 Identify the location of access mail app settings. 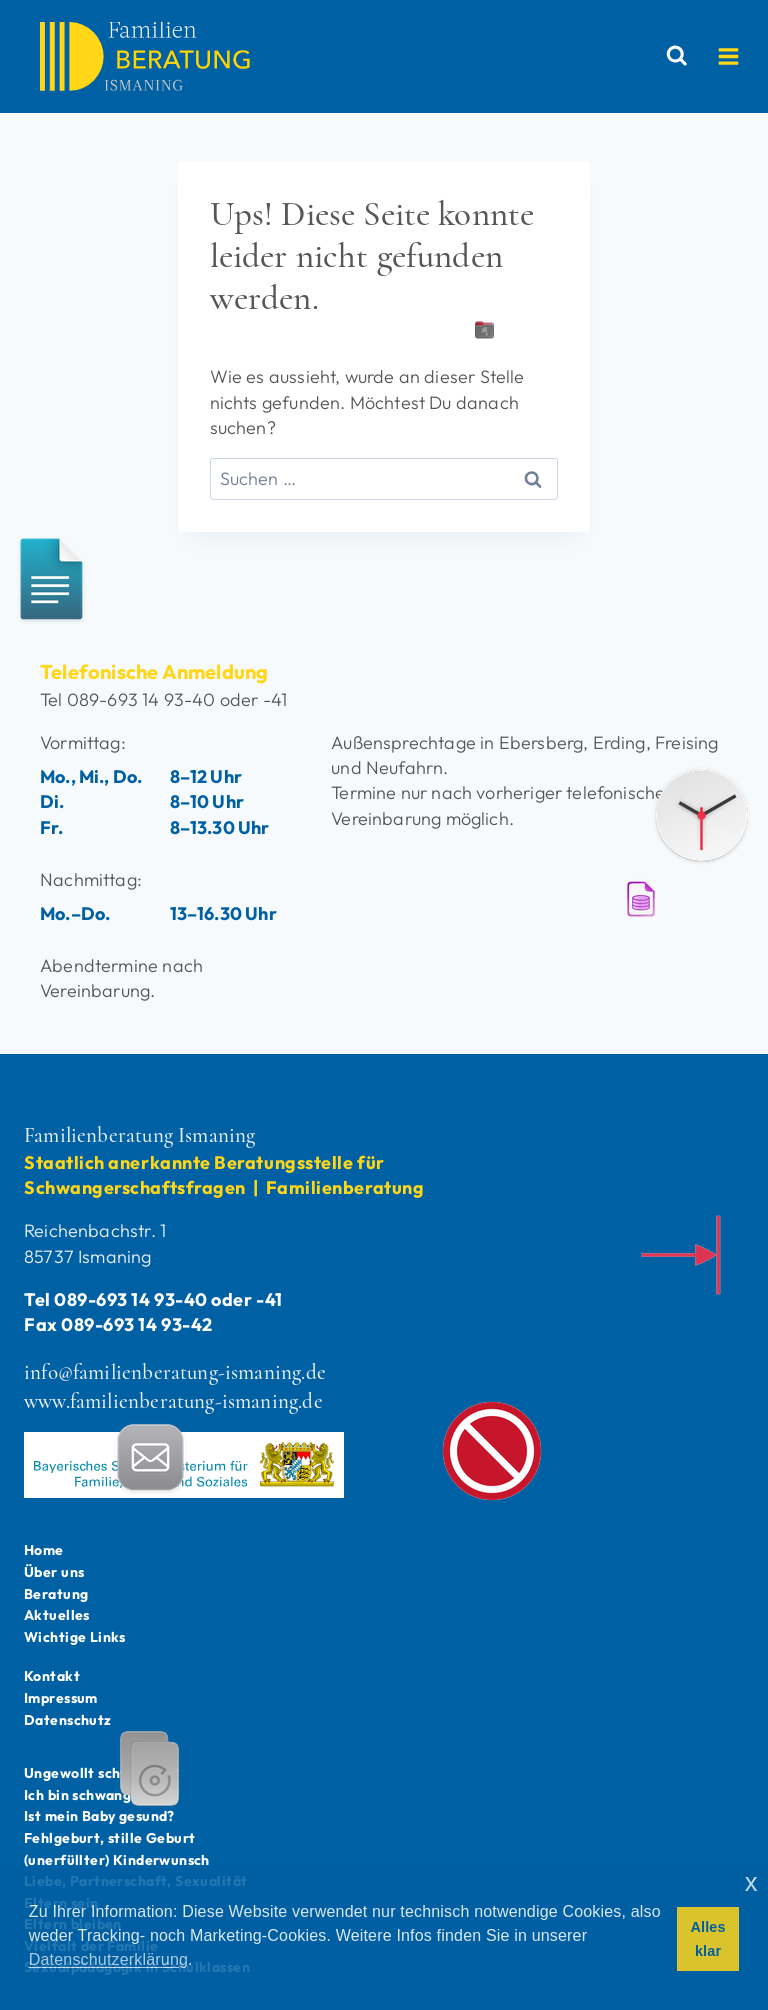
(150, 1458).